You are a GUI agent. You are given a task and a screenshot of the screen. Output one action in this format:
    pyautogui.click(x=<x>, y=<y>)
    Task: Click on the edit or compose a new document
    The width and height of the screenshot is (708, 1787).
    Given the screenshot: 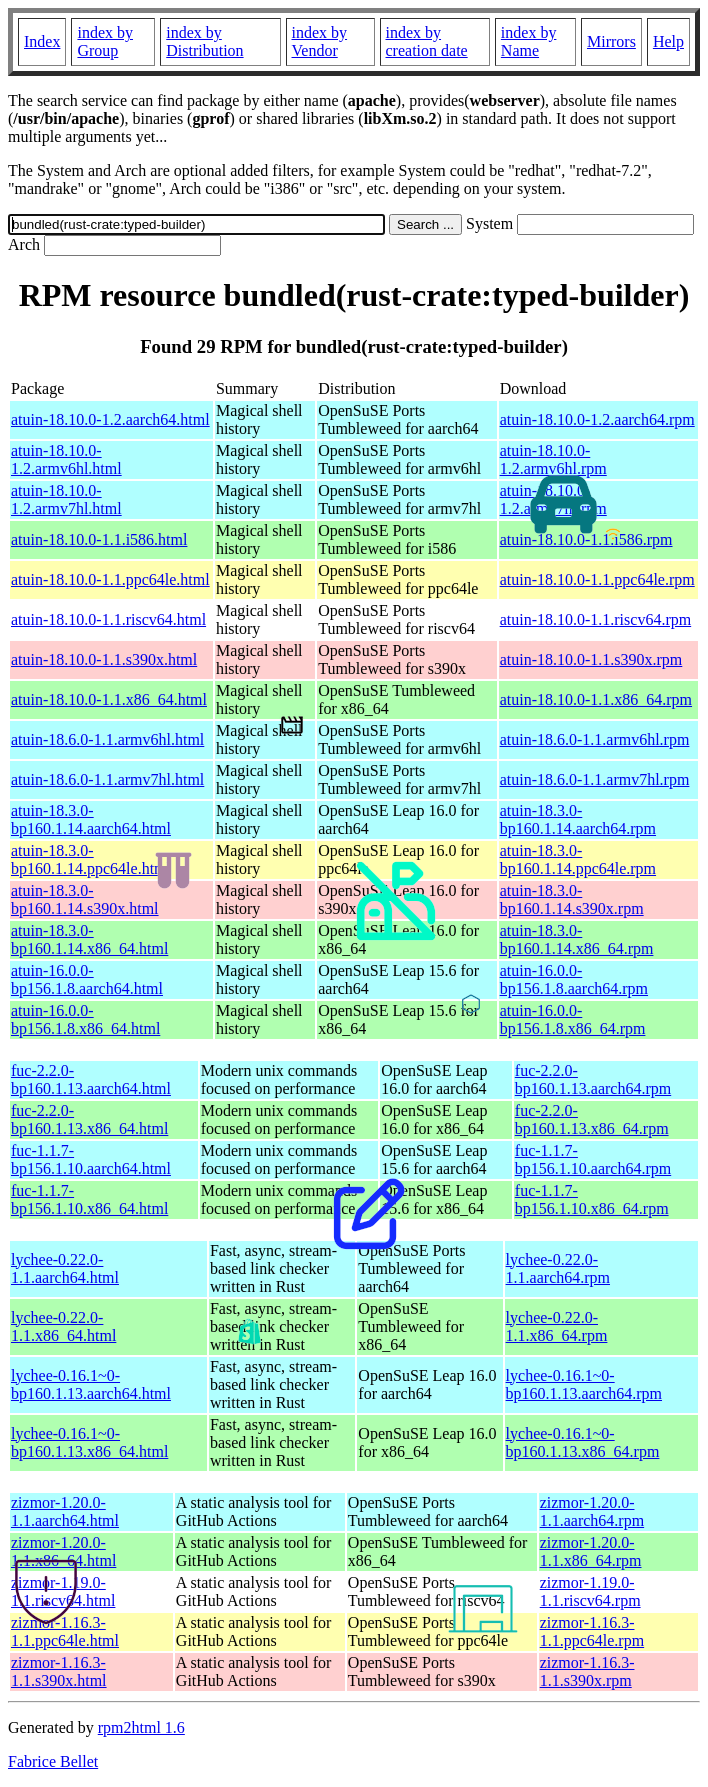 What is the action you would take?
    pyautogui.click(x=369, y=1213)
    